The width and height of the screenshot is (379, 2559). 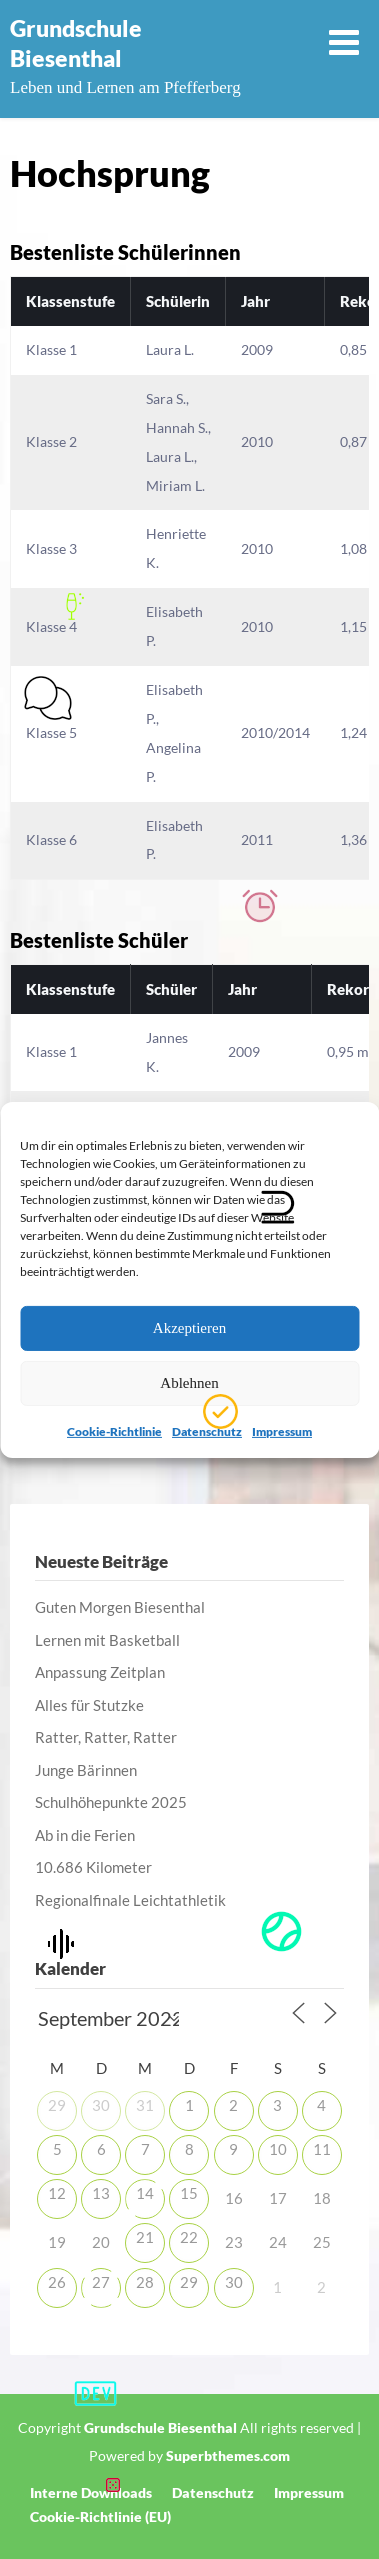 I want to click on roll dice or generate random number, so click(x=113, y=2485).